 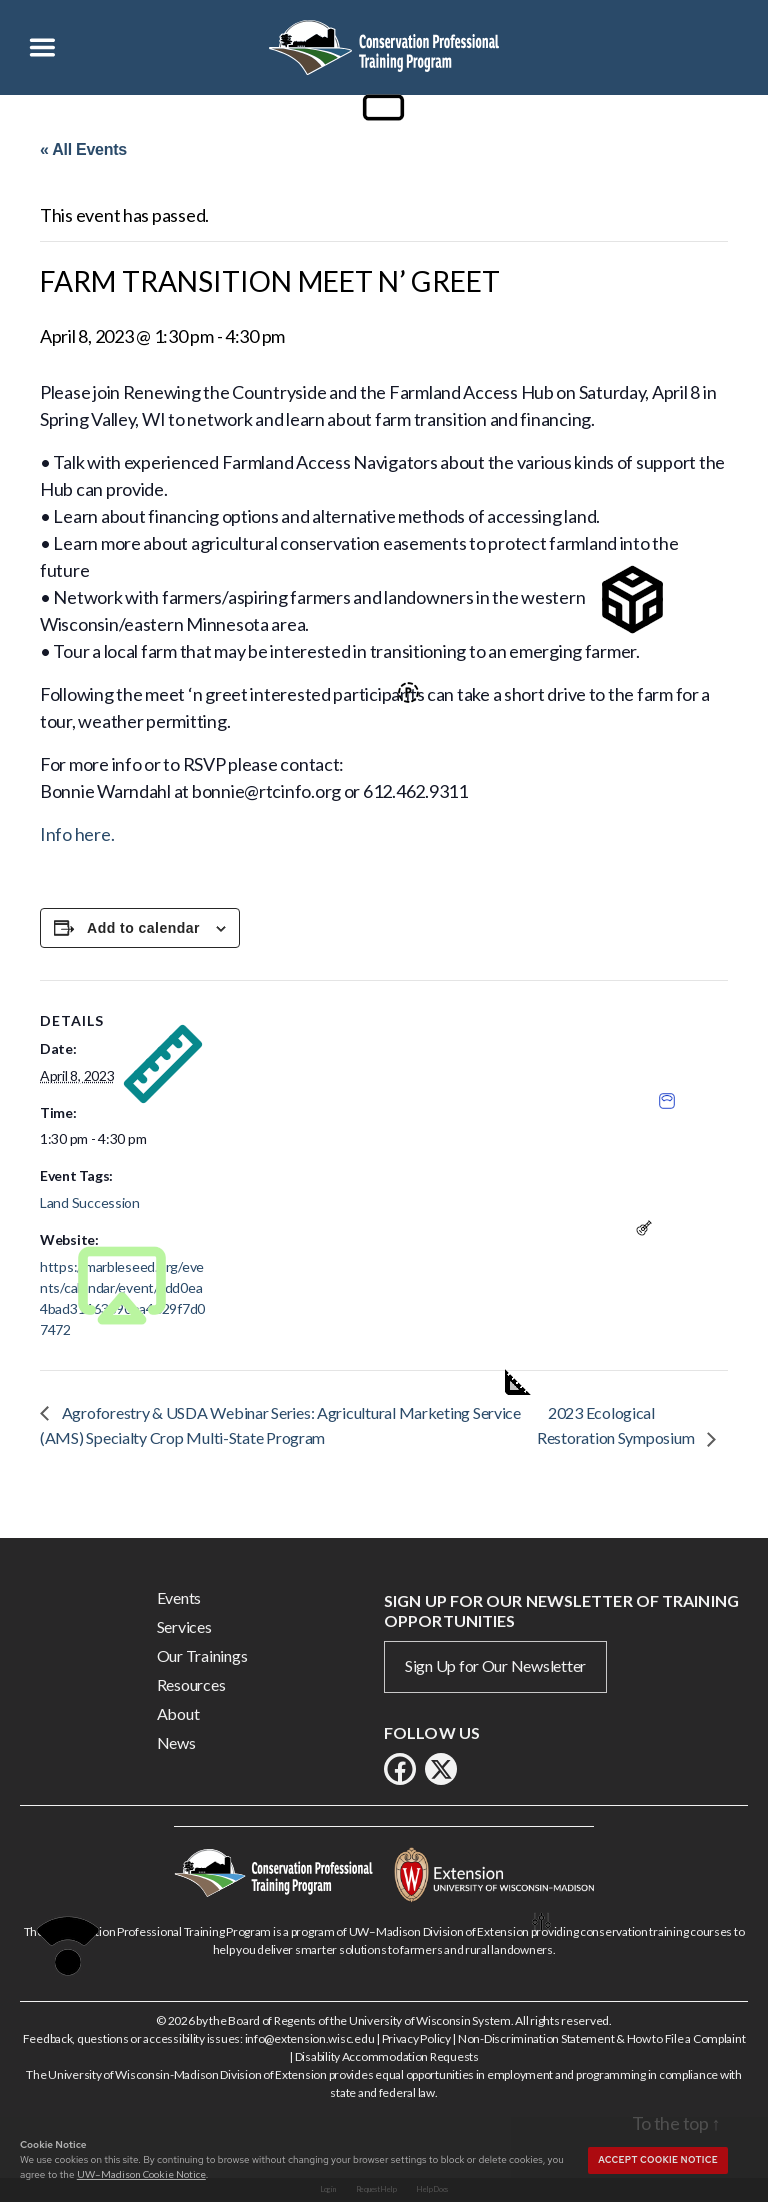 I want to click on adjust settings or preferences, so click(x=541, y=1921).